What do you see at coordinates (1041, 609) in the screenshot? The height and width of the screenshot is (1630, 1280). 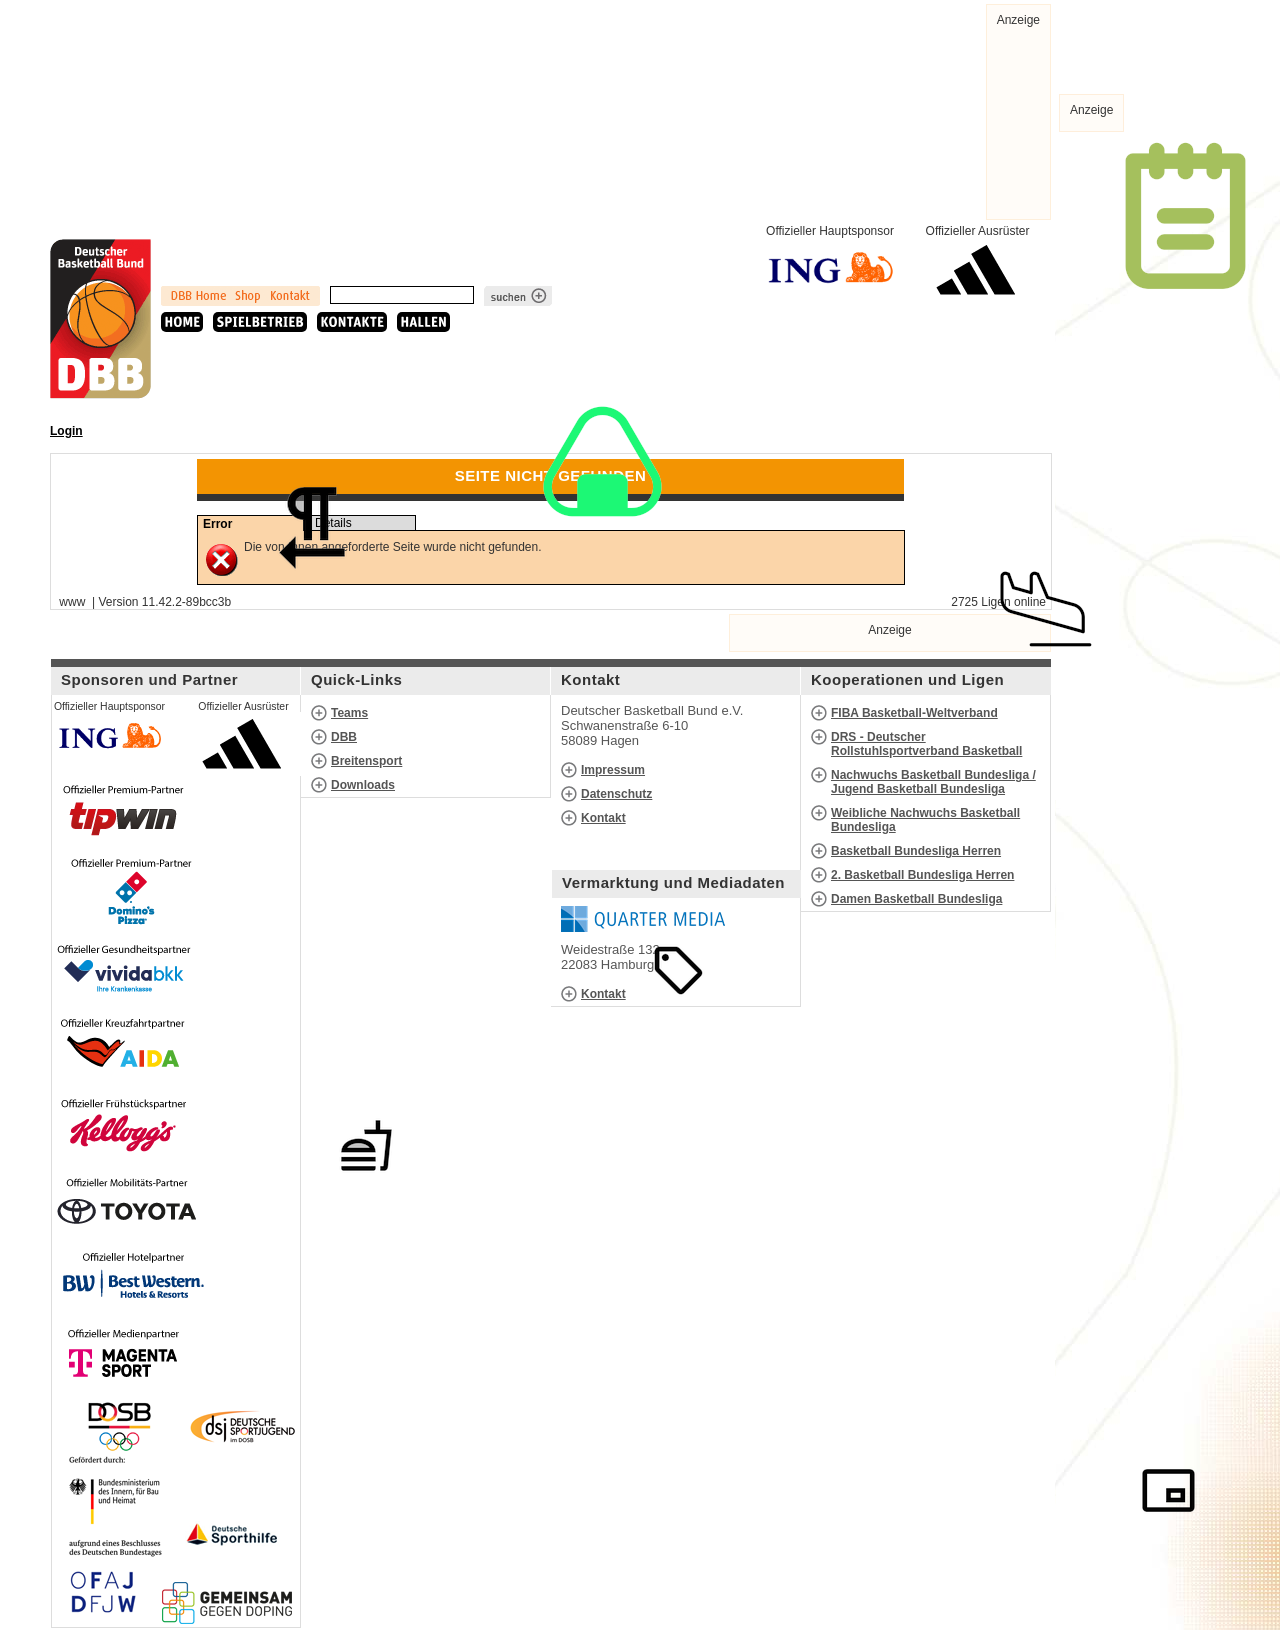 I see `indicates flight arrival or landing status` at bounding box center [1041, 609].